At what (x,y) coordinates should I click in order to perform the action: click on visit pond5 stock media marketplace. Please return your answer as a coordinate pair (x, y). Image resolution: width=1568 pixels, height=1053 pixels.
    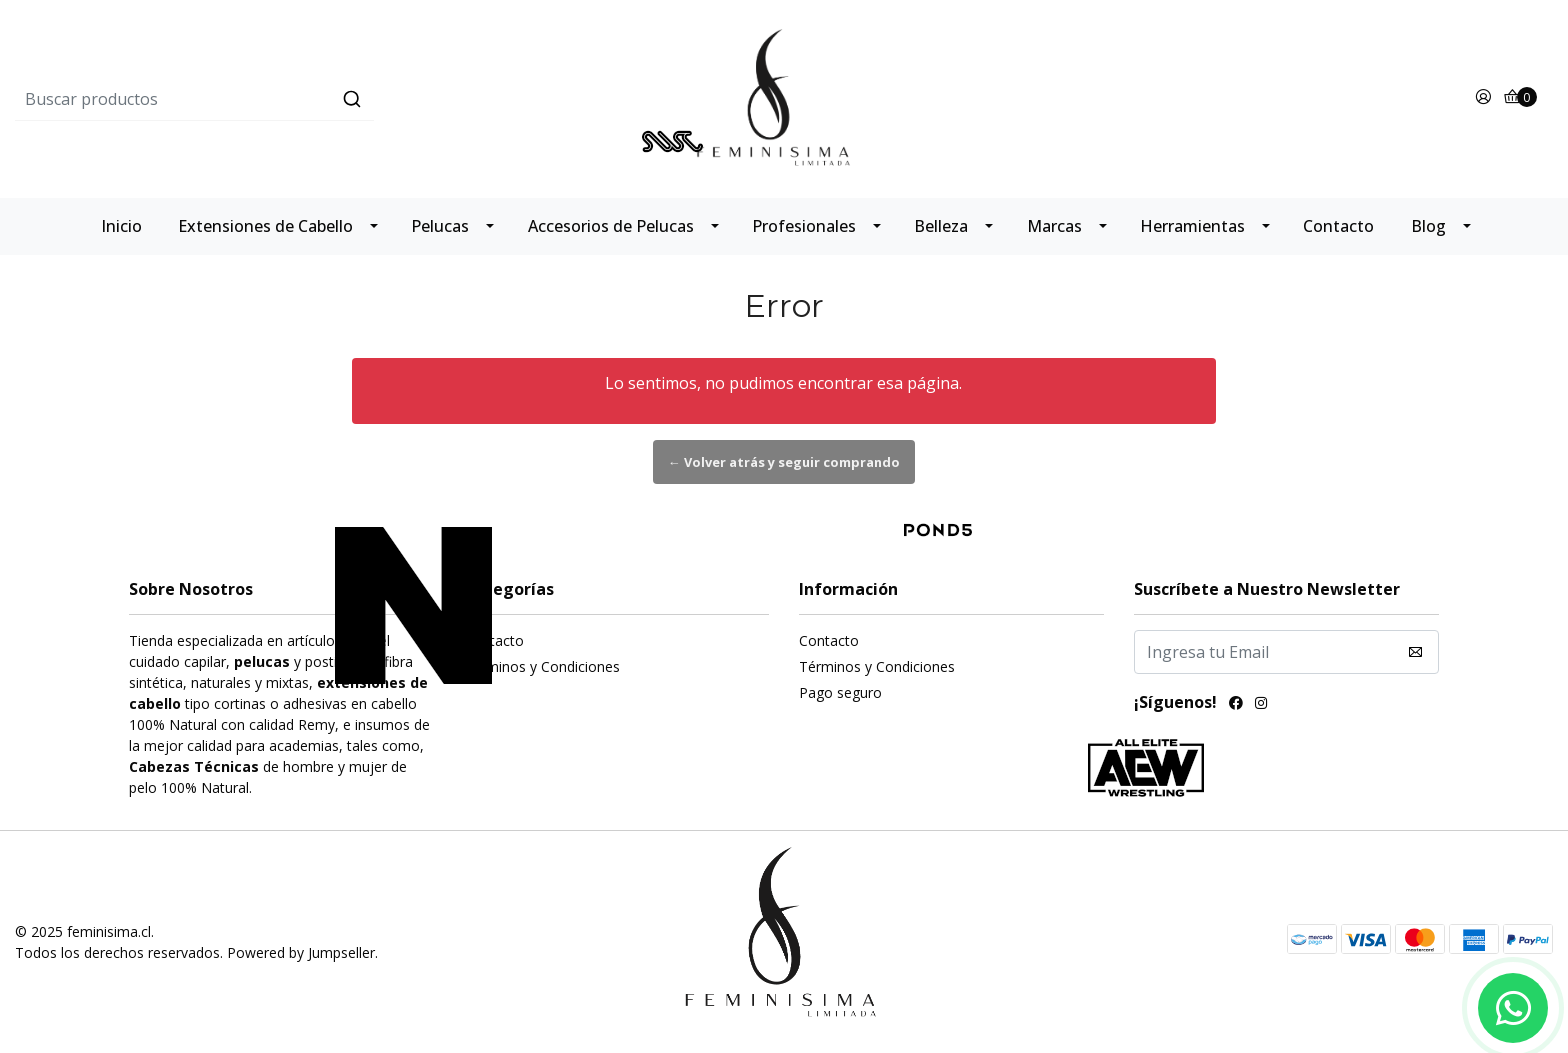
    Looking at the image, I should click on (938, 530).